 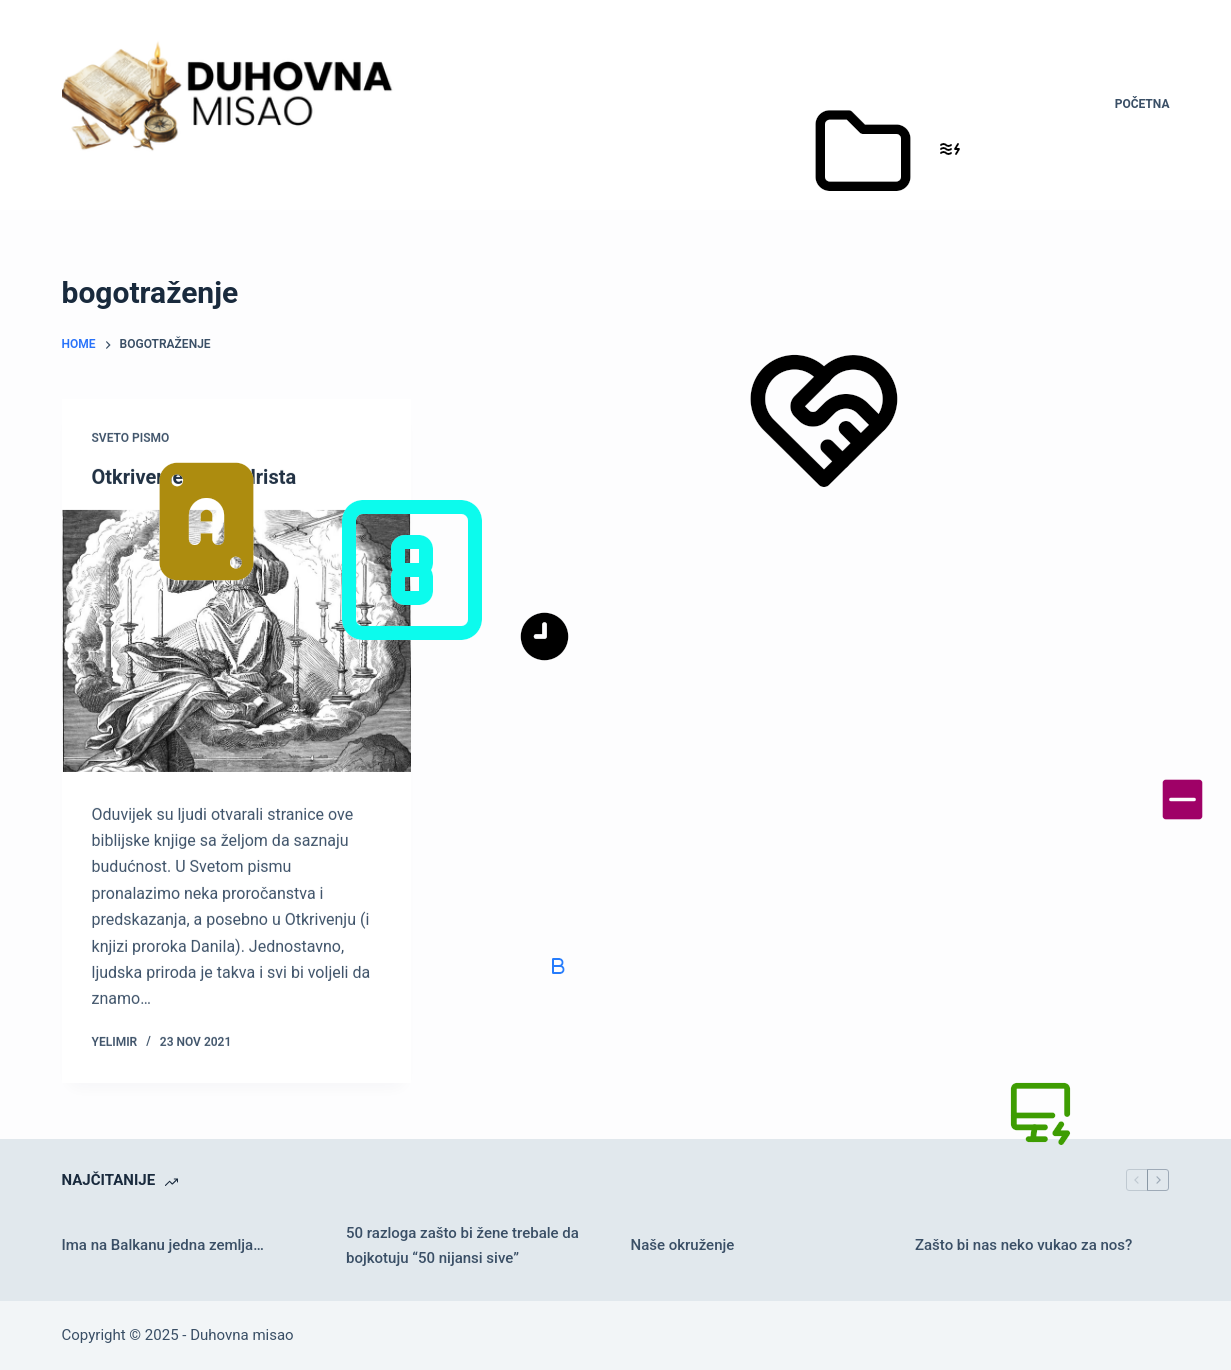 What do you see at coordinates (558, 966) in the screenshot?
I see `apply bold formatting to selected text` at bounding box center [558, 966].